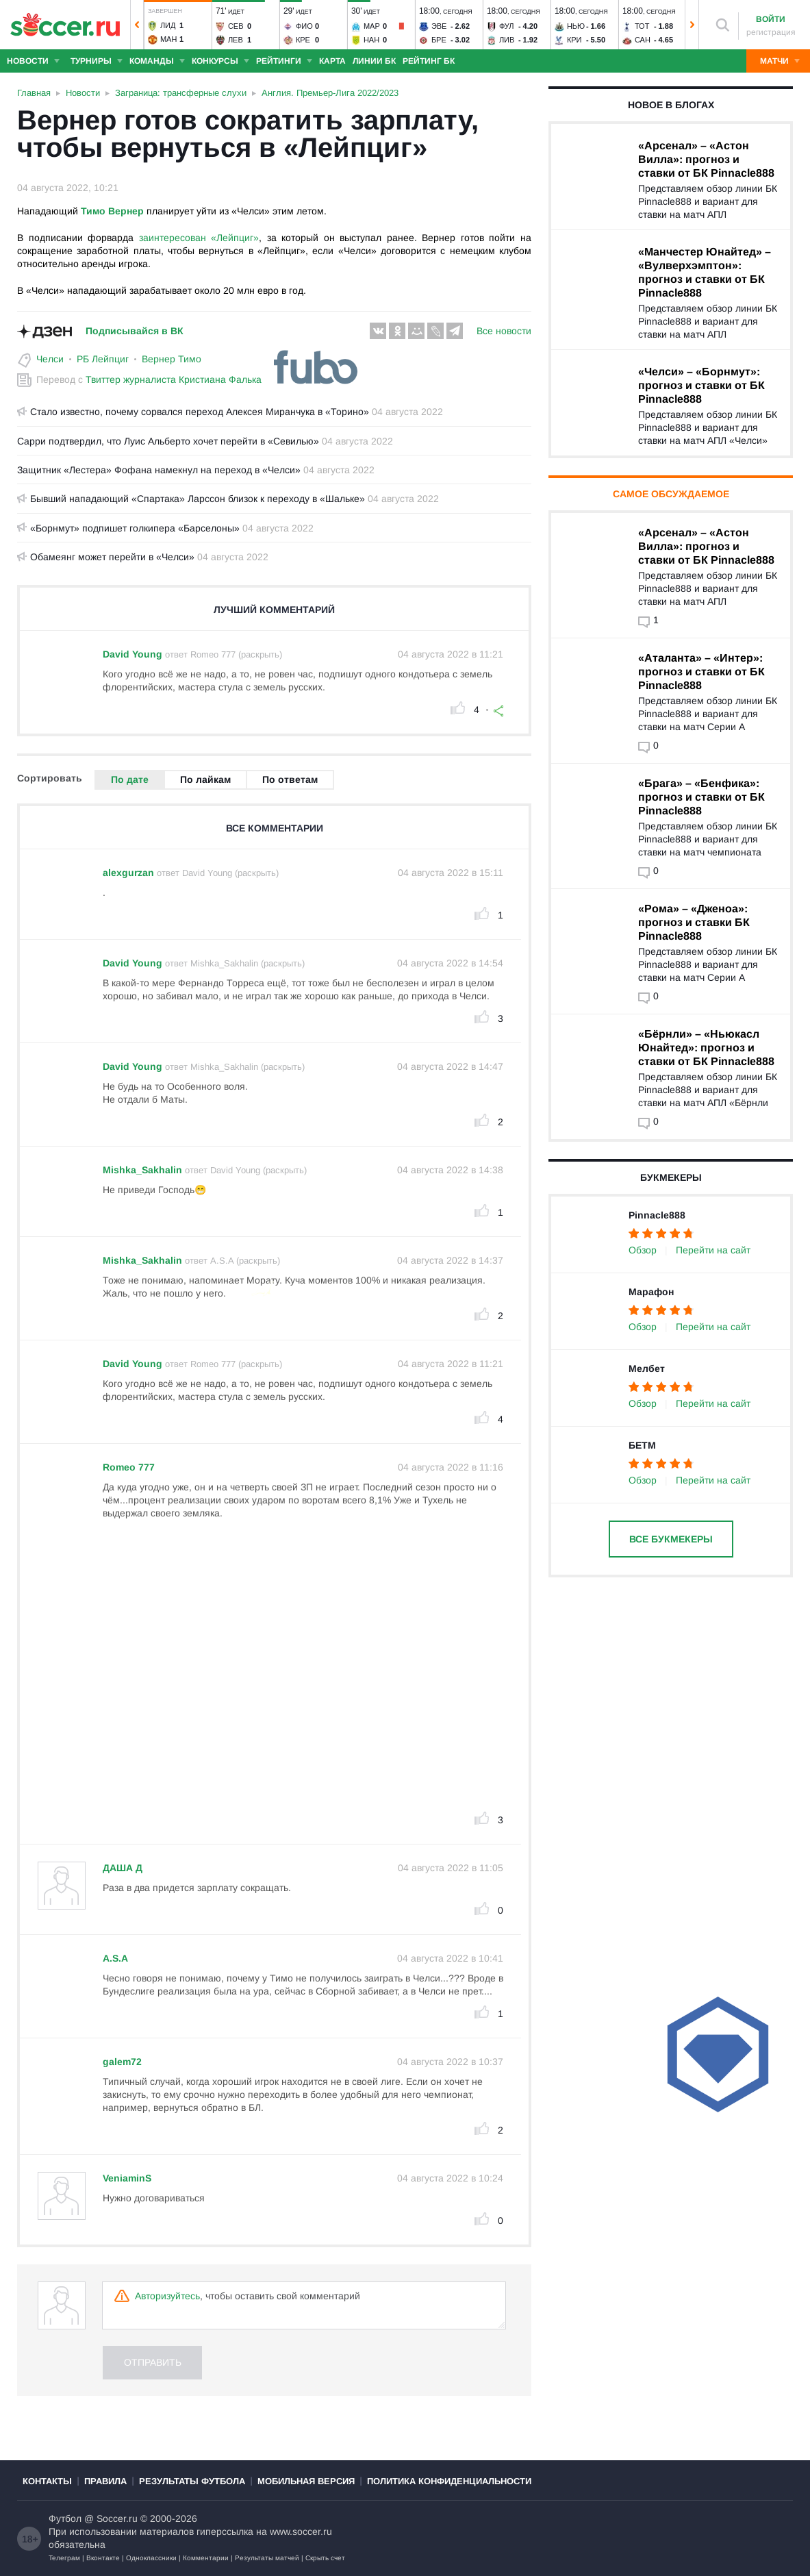  I want to click on mariadb foundation logo, so click(262, 1288).